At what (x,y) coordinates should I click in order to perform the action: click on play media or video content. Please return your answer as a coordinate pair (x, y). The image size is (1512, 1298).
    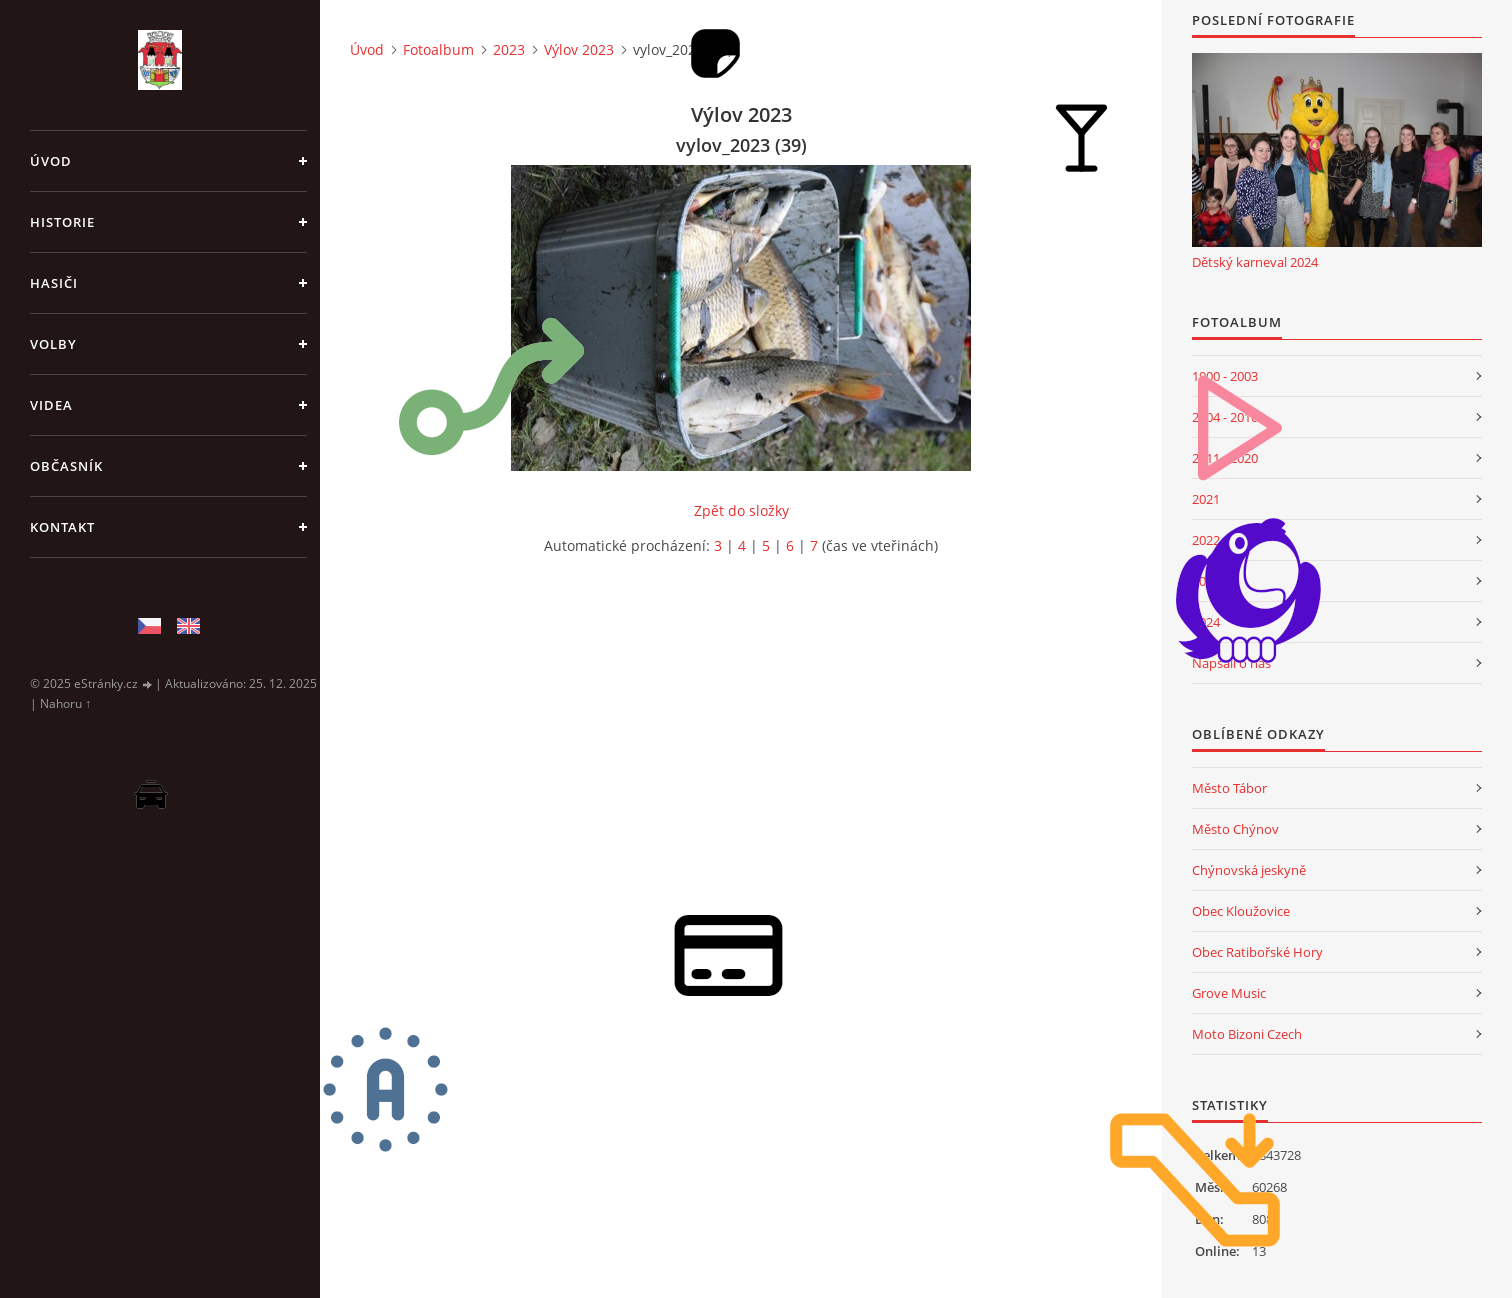
    Looking at the image, I should click on (1240, 428).